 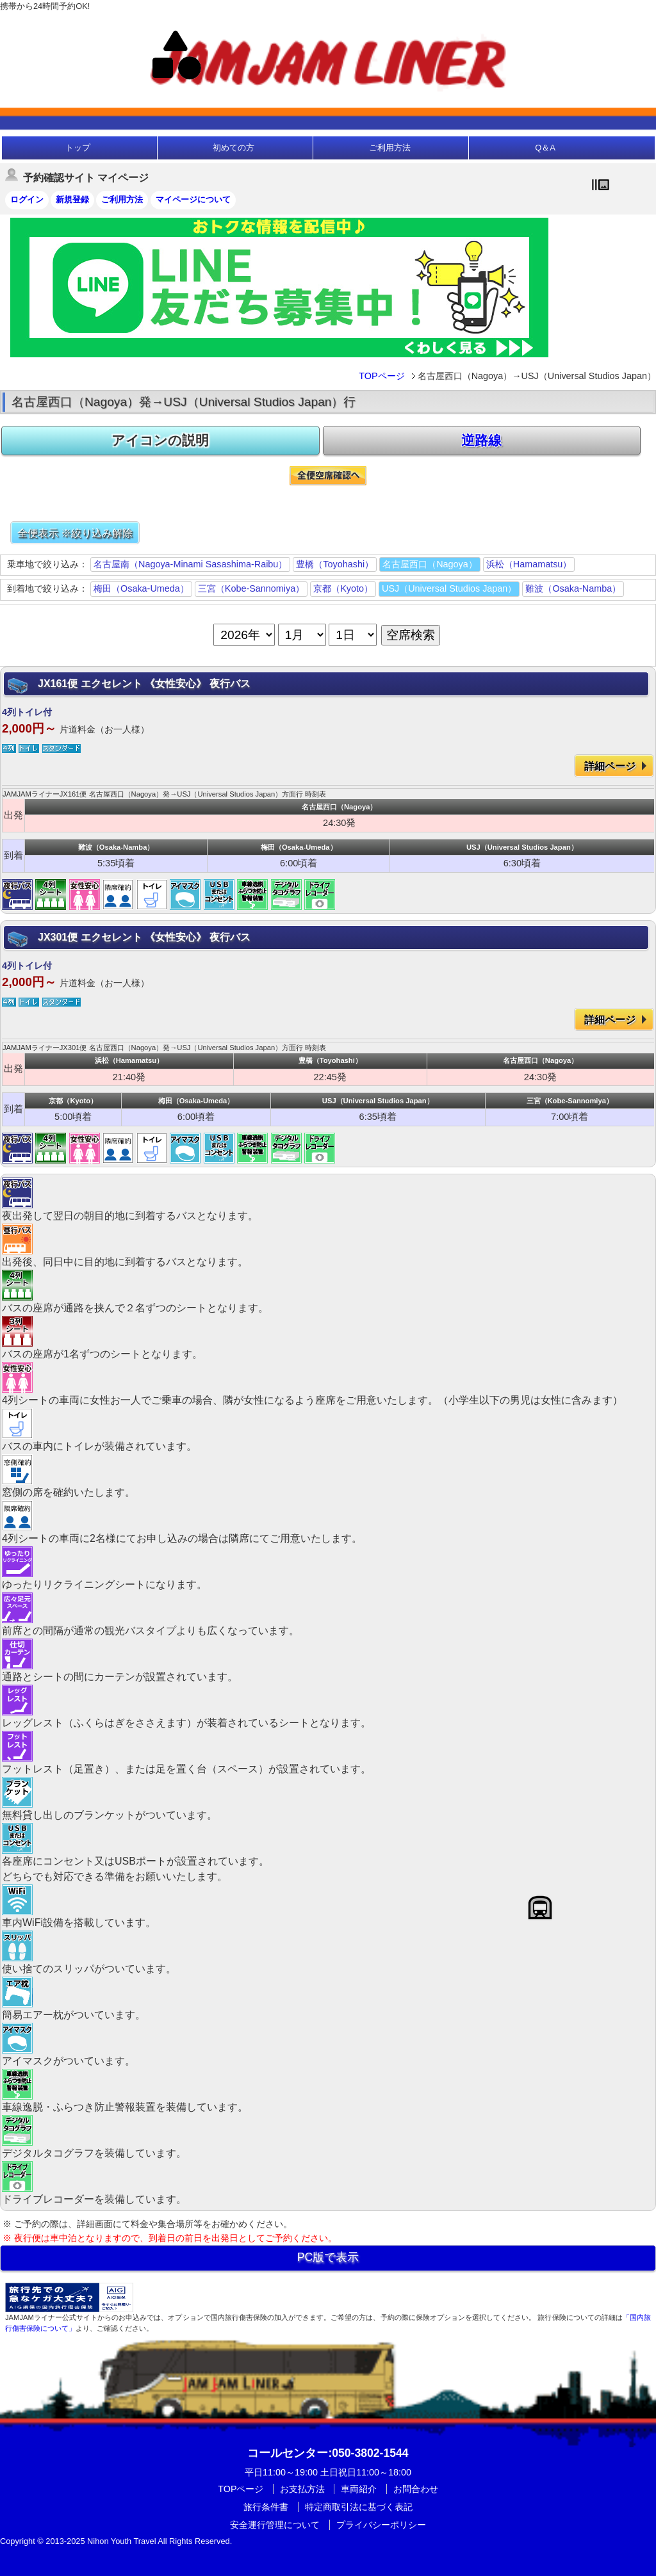 I want to click on view subway or metro transit options, so click(x=540, y=1908).